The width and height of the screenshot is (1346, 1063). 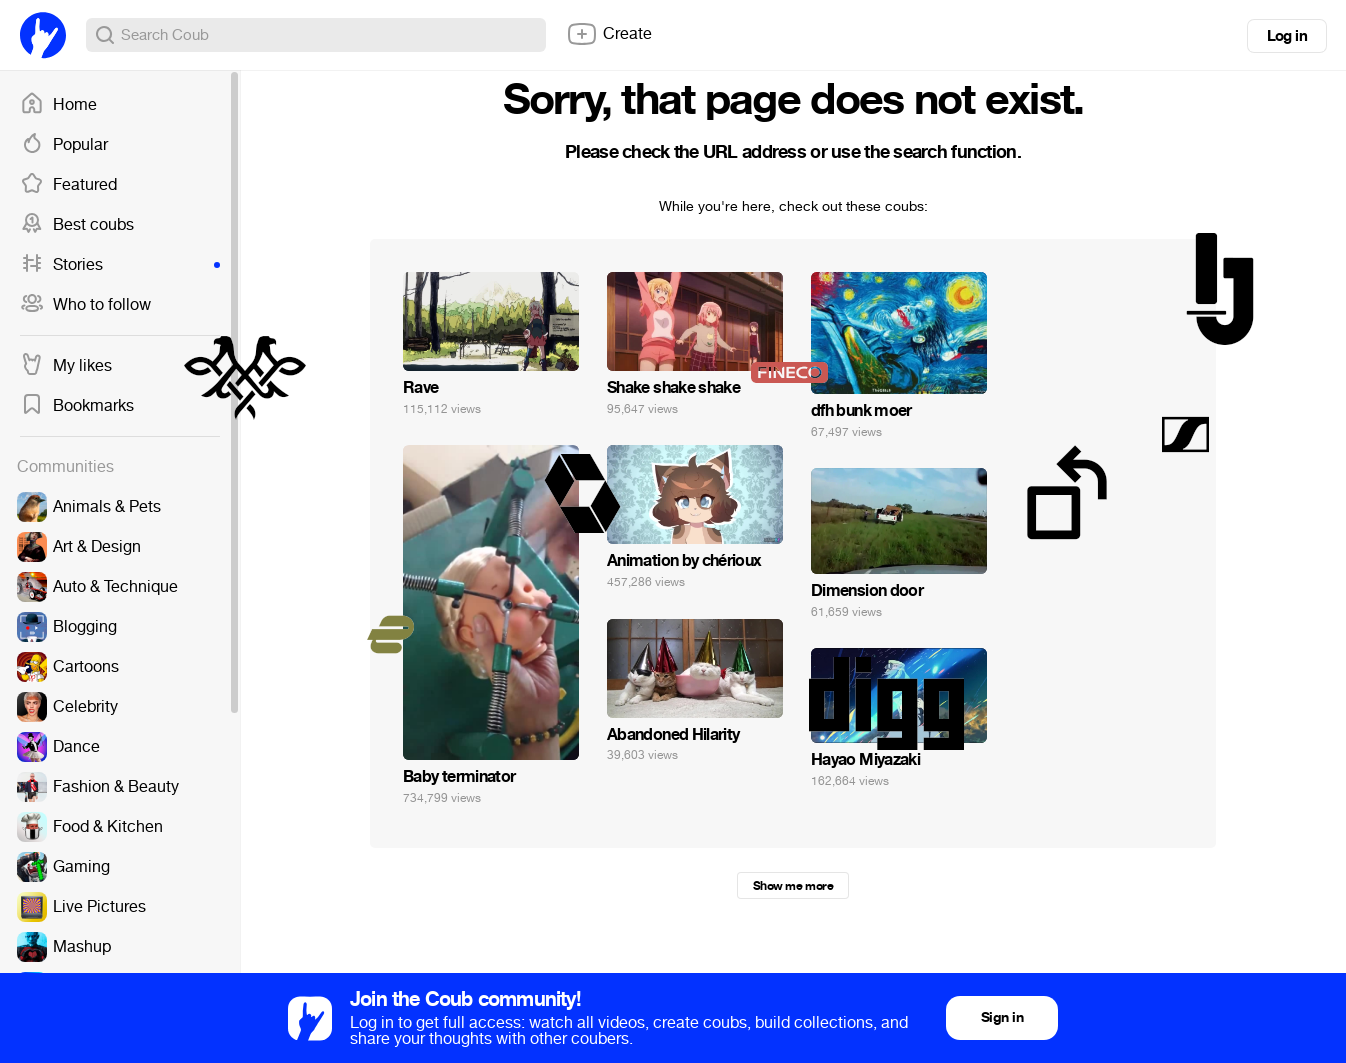 What do you see at coordinates (1220, 289) in the screenshot?
I see `open ImageJ image processing application` at bounding box center [1220, 289].